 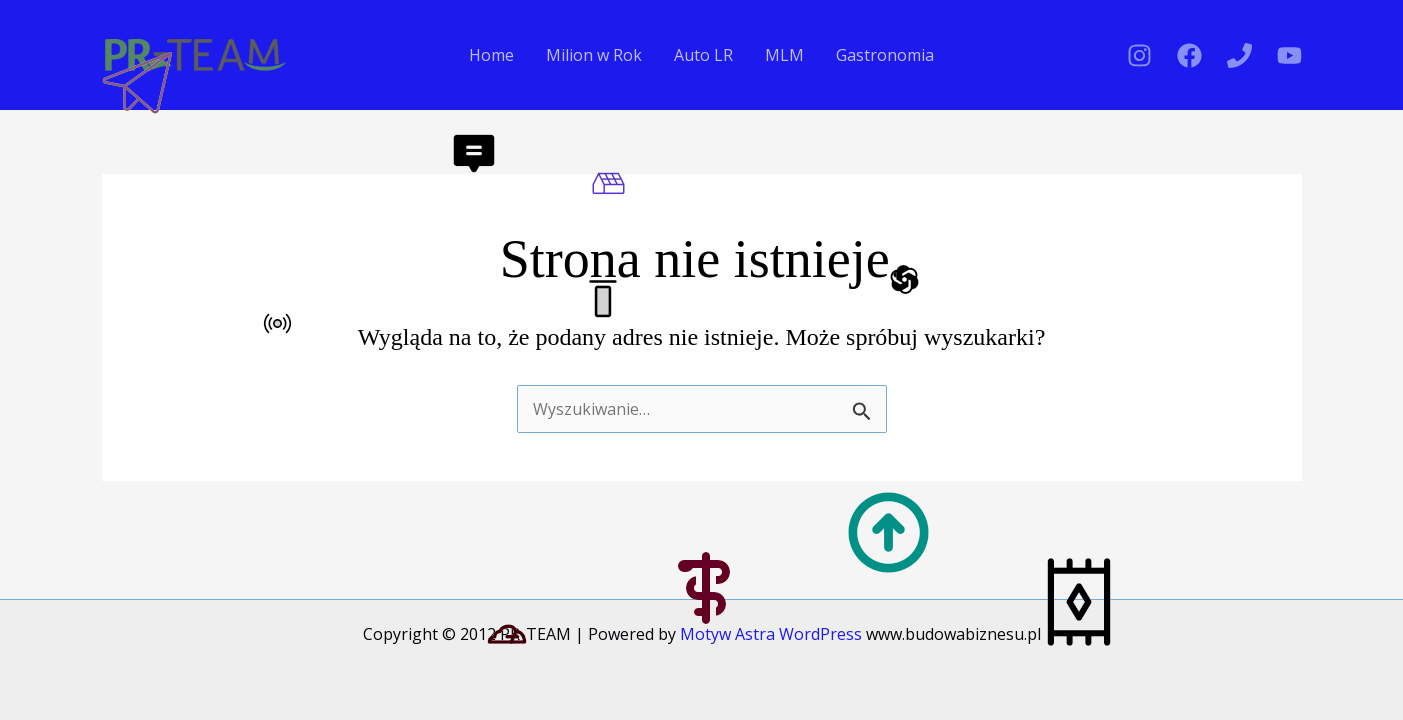 What do you see at coordinates (706, 588) in the screenshot?
I see `access medical or healthcare services` at bounding box center [706, 588].